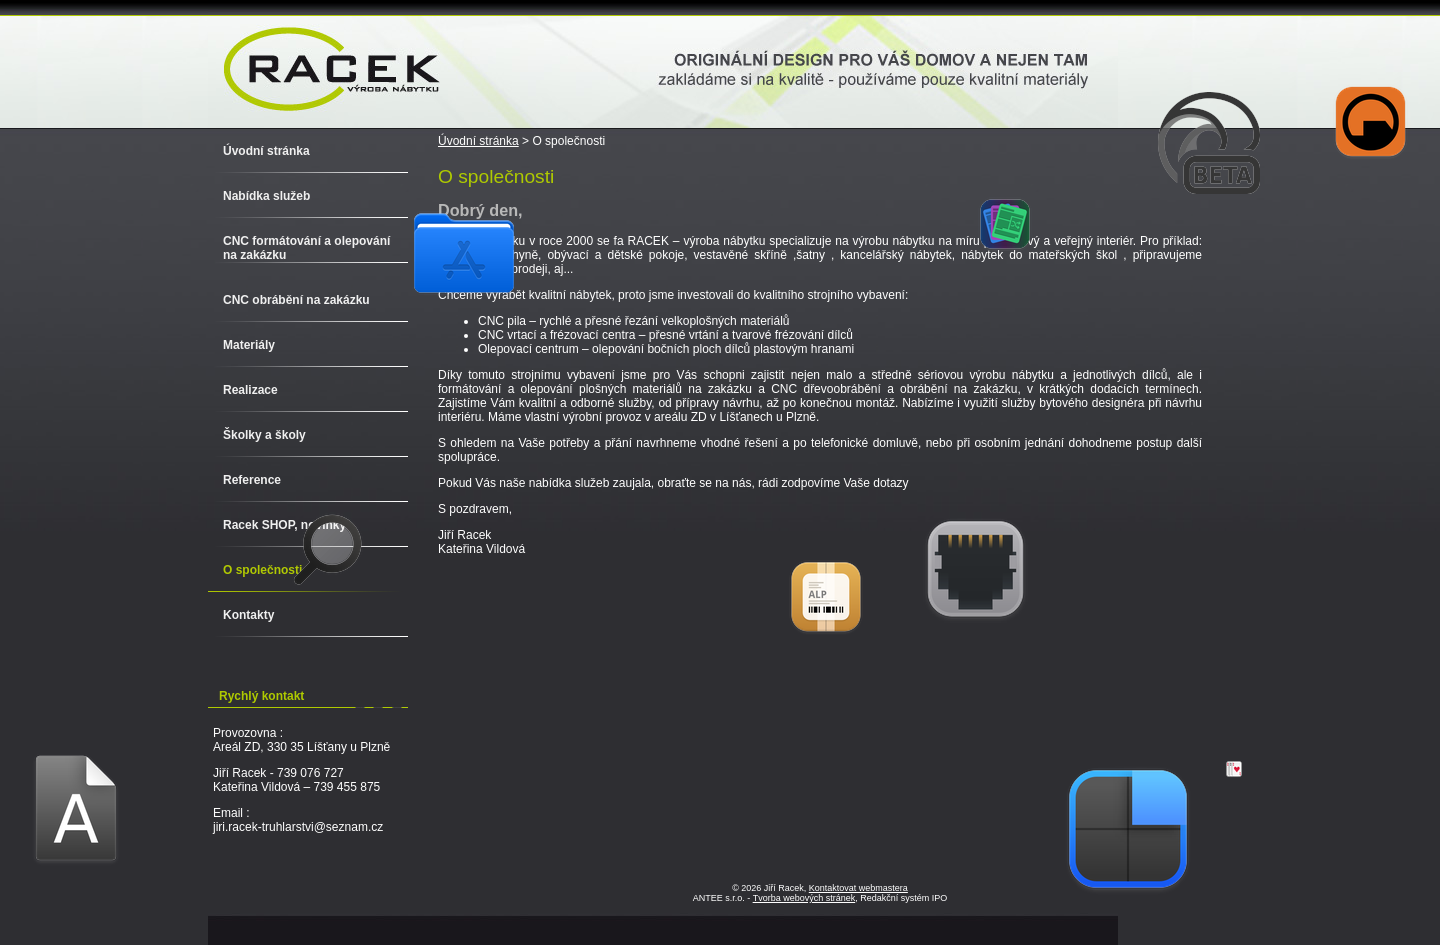 This screenshot has width=1440, height=945. I want to click on open microsoft edge beta browser, so click(1209, 143).